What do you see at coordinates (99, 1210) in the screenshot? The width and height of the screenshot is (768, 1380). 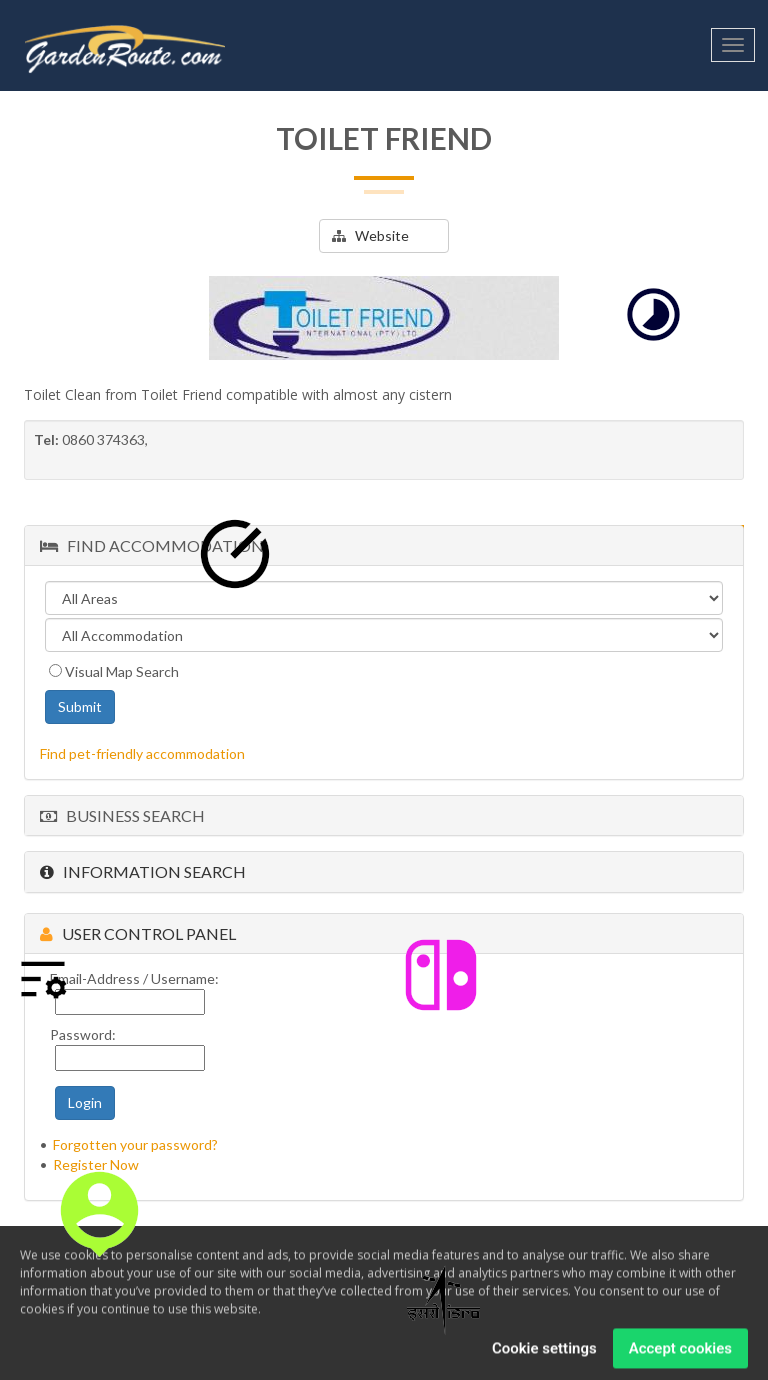 I see `view user profile location` at bounding box center [99, 1210].